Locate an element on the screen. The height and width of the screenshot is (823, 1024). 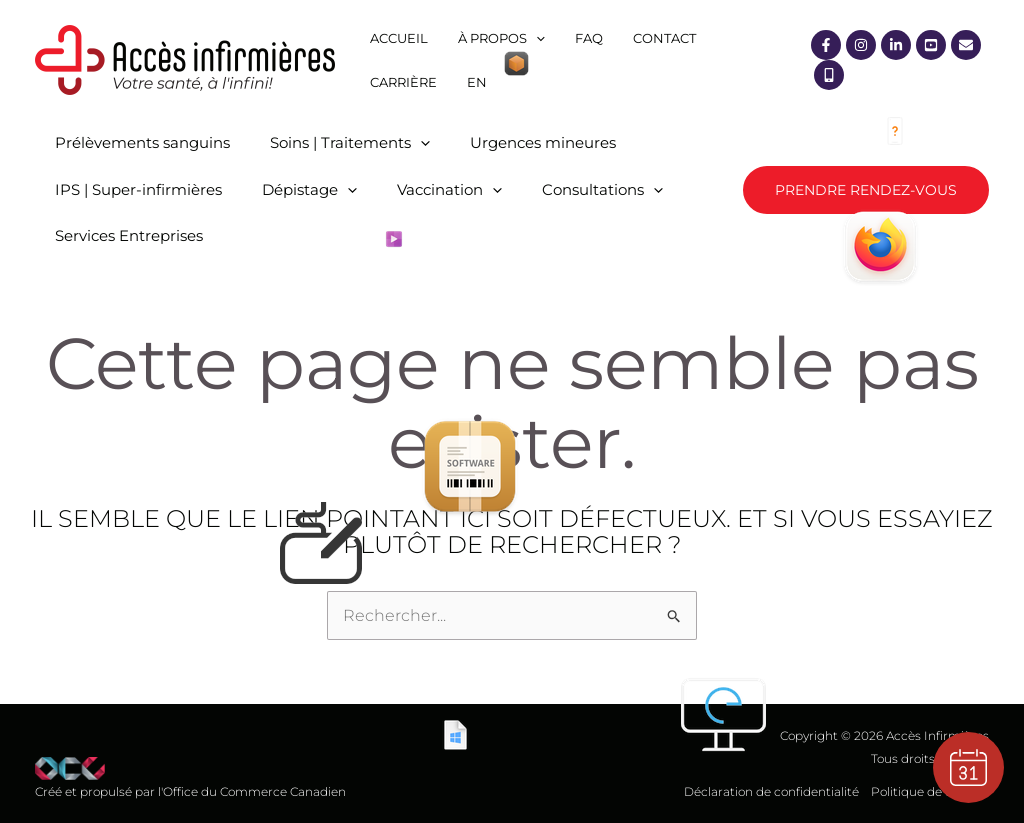
indicates smartphone is disconnected or unpaired is located at coordinates (895, 131).